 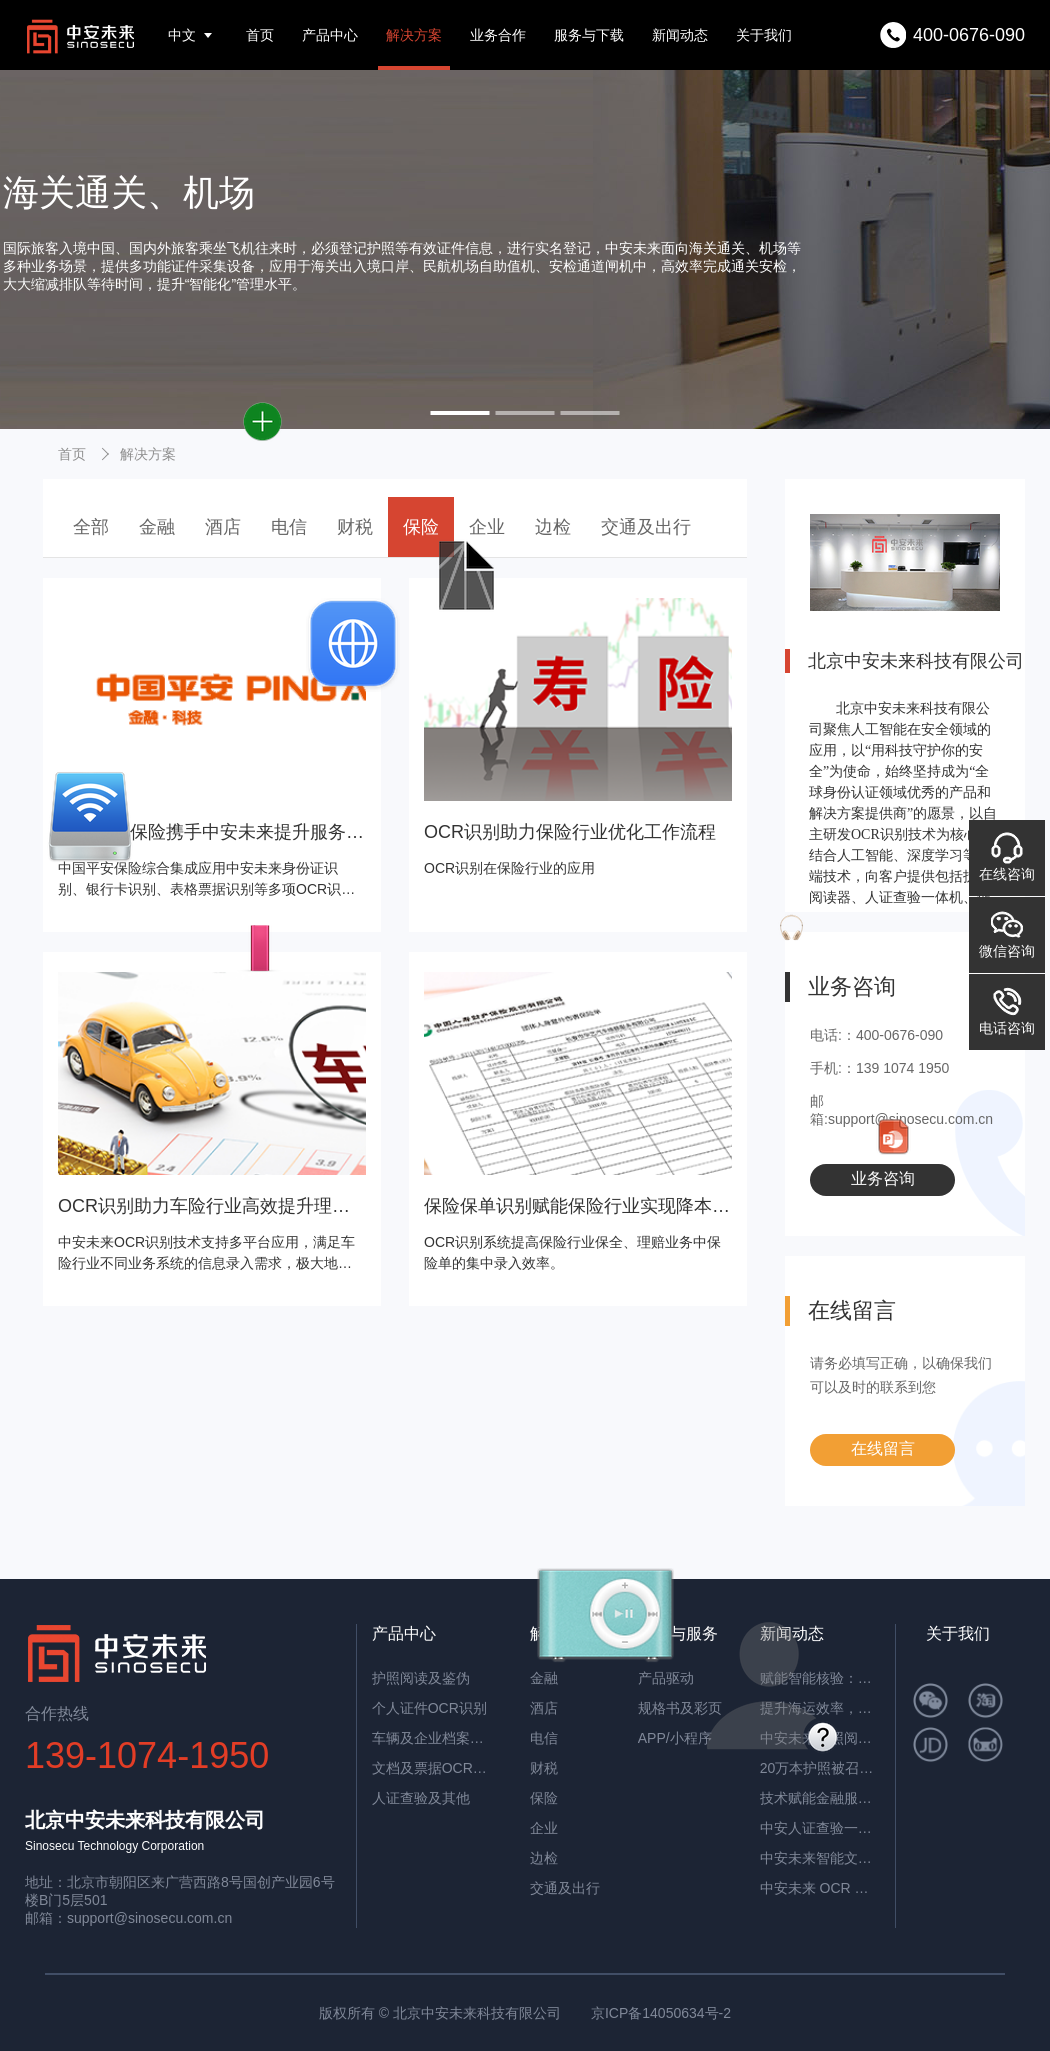 I want to click on iPod nano device connected, so click(x=260, y=949).